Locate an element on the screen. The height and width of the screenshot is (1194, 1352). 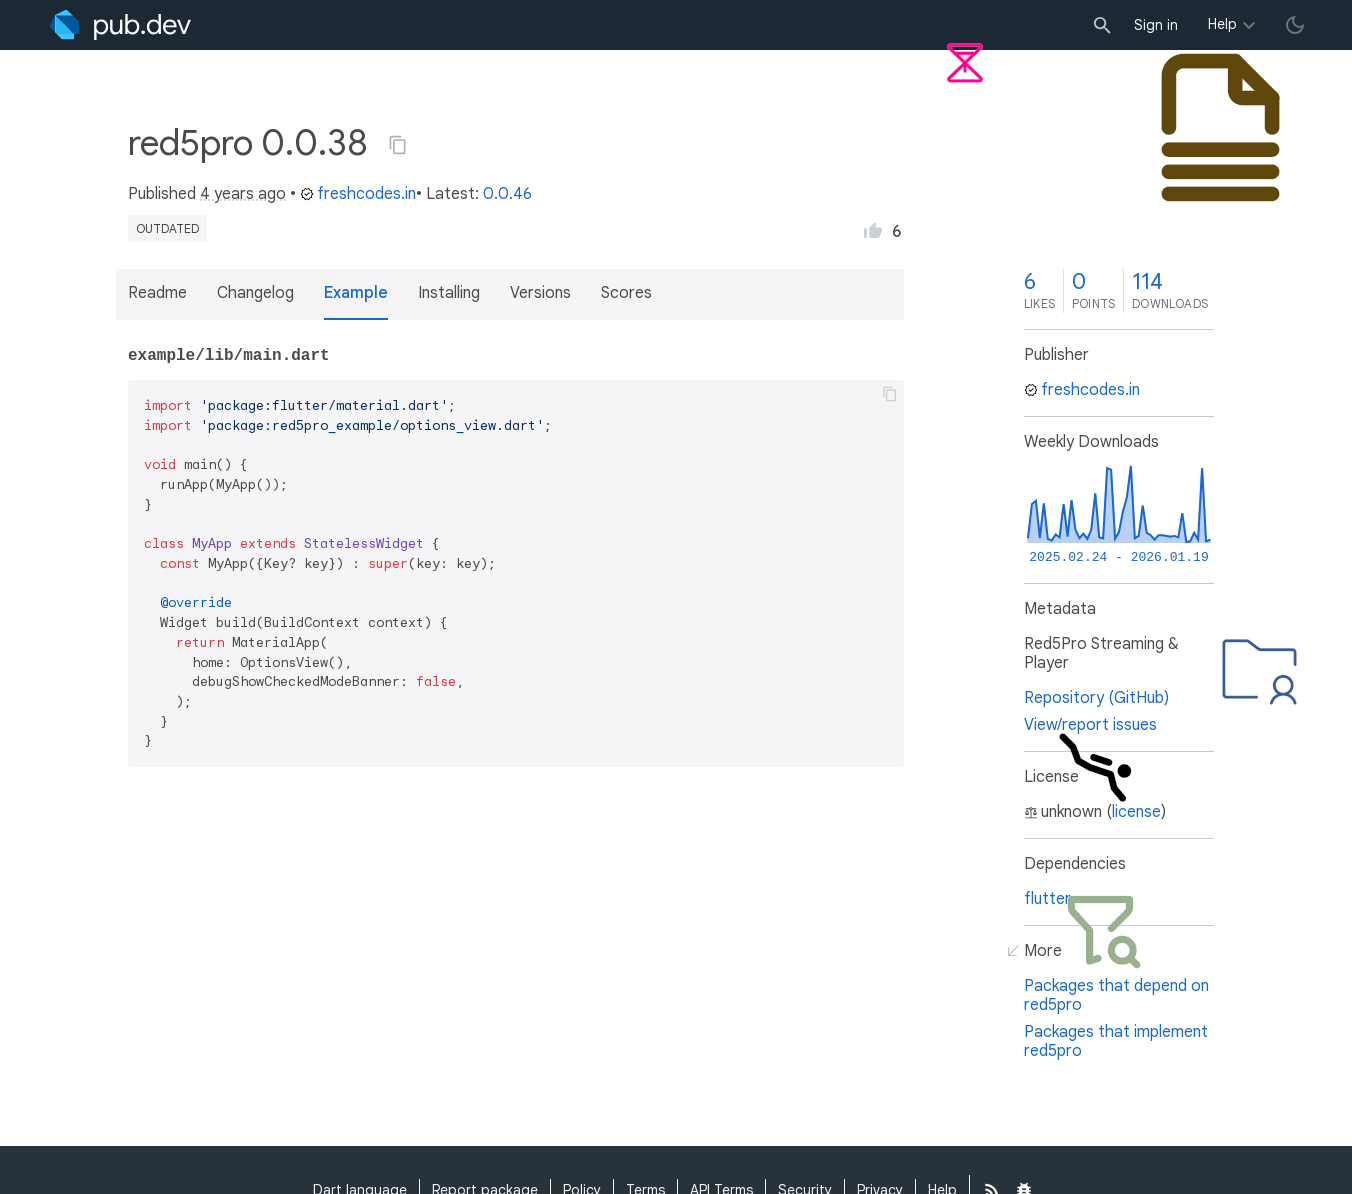
browse scuba diving activities or lessons is located at coordinates (1097, 771).